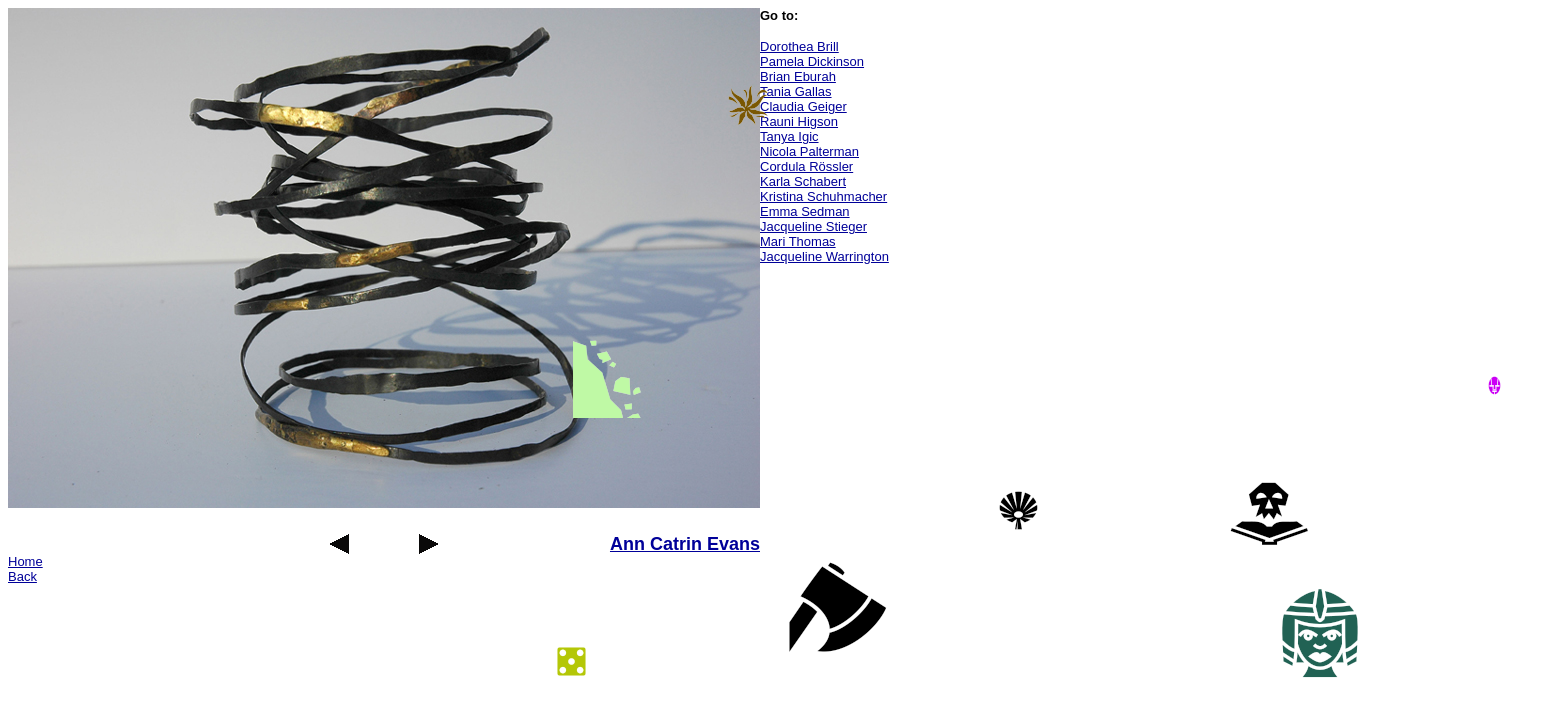 The image size is (1568, 720). What do you see at coordinates (571, 661) in the screenshot?
I see `roll the dice or generate a random number` at bounding box center [571, 661].